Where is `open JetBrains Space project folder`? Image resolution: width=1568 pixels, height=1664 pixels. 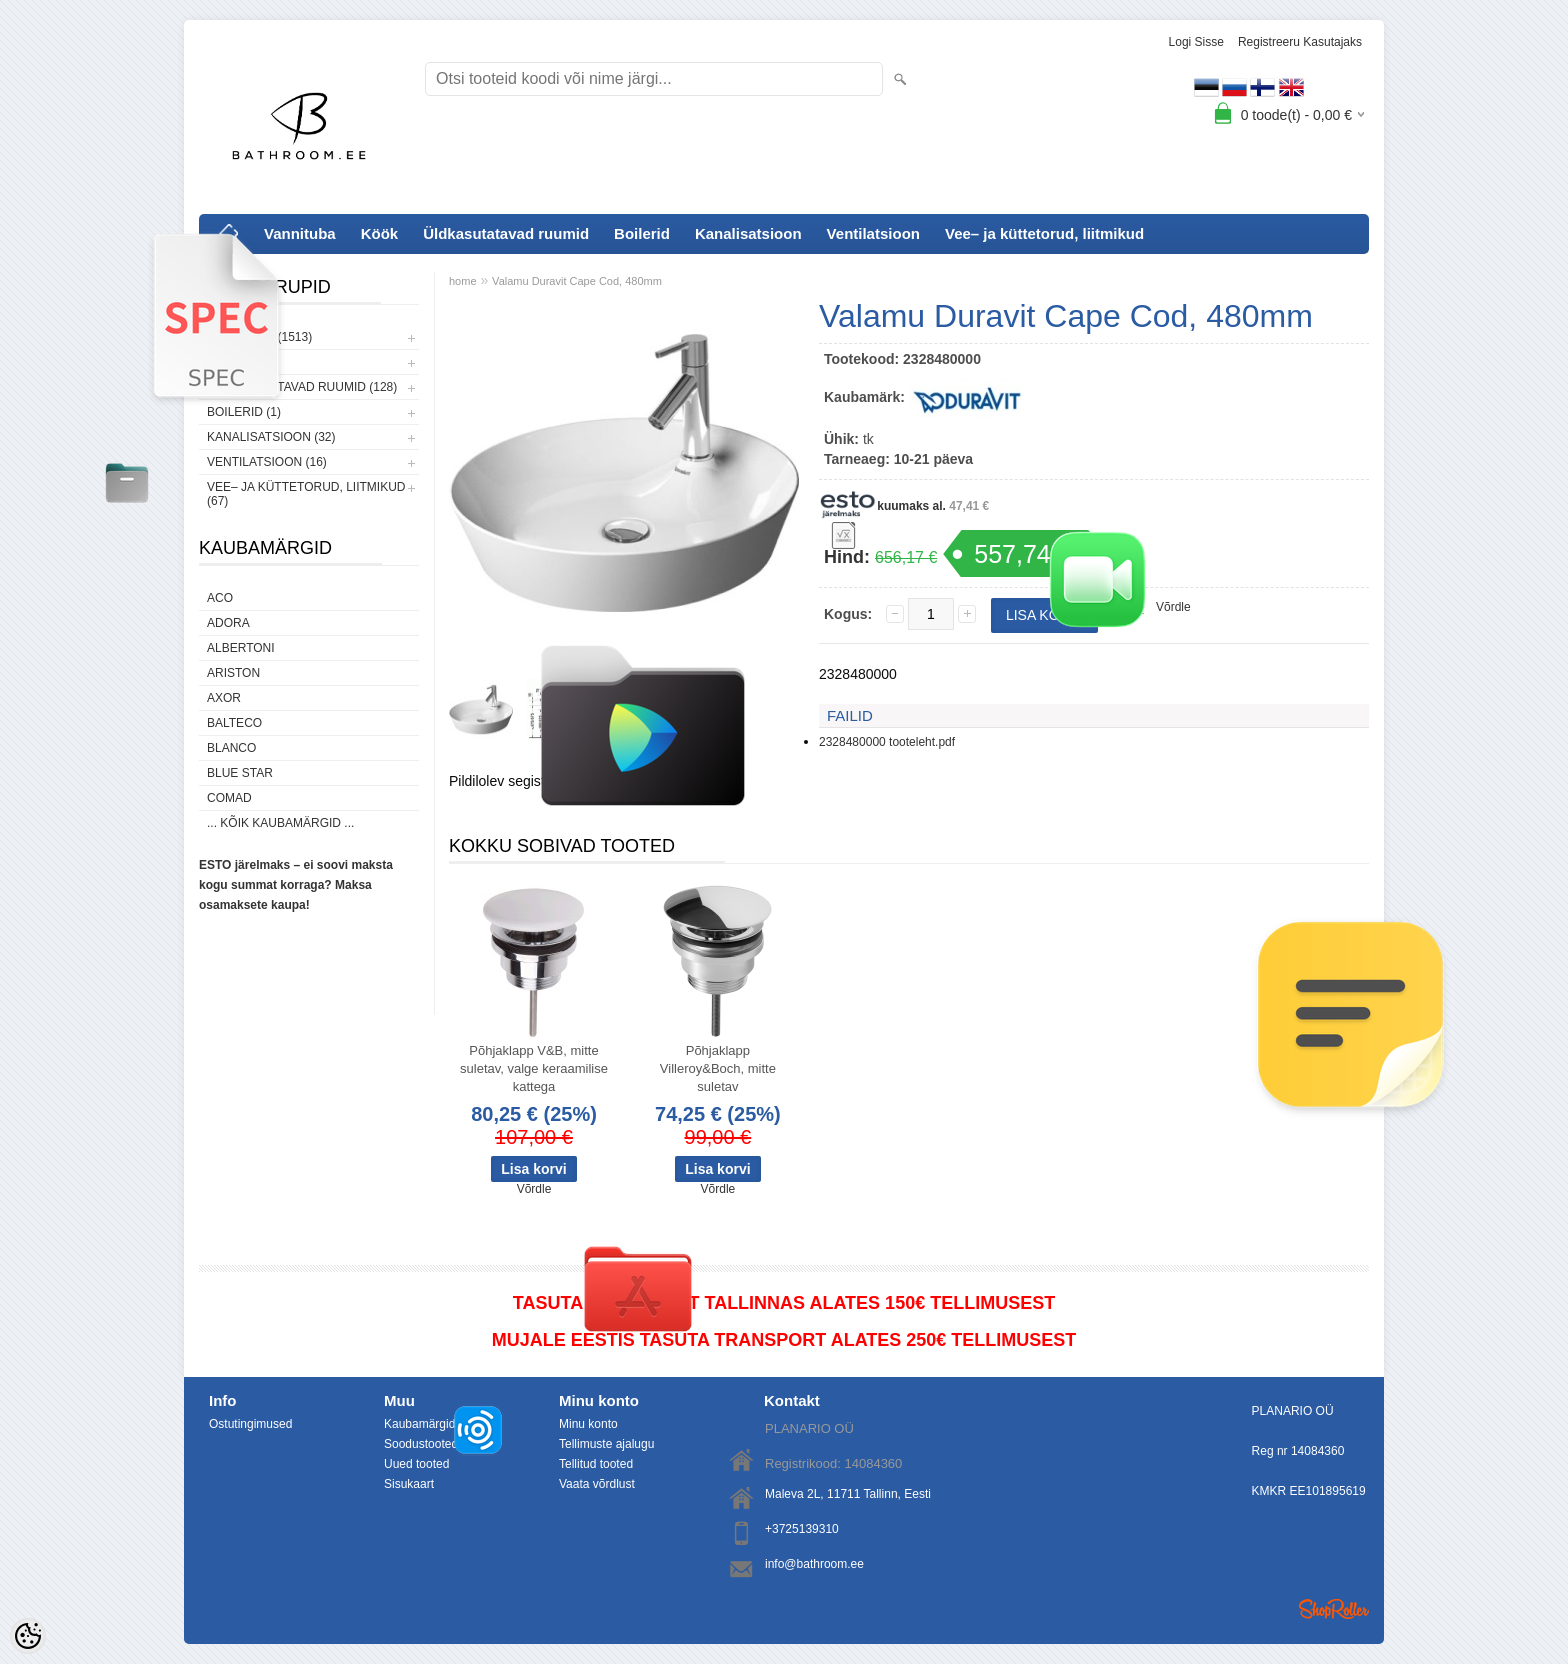
open JetBrains Space project folder is located at coordinates (642, 731).